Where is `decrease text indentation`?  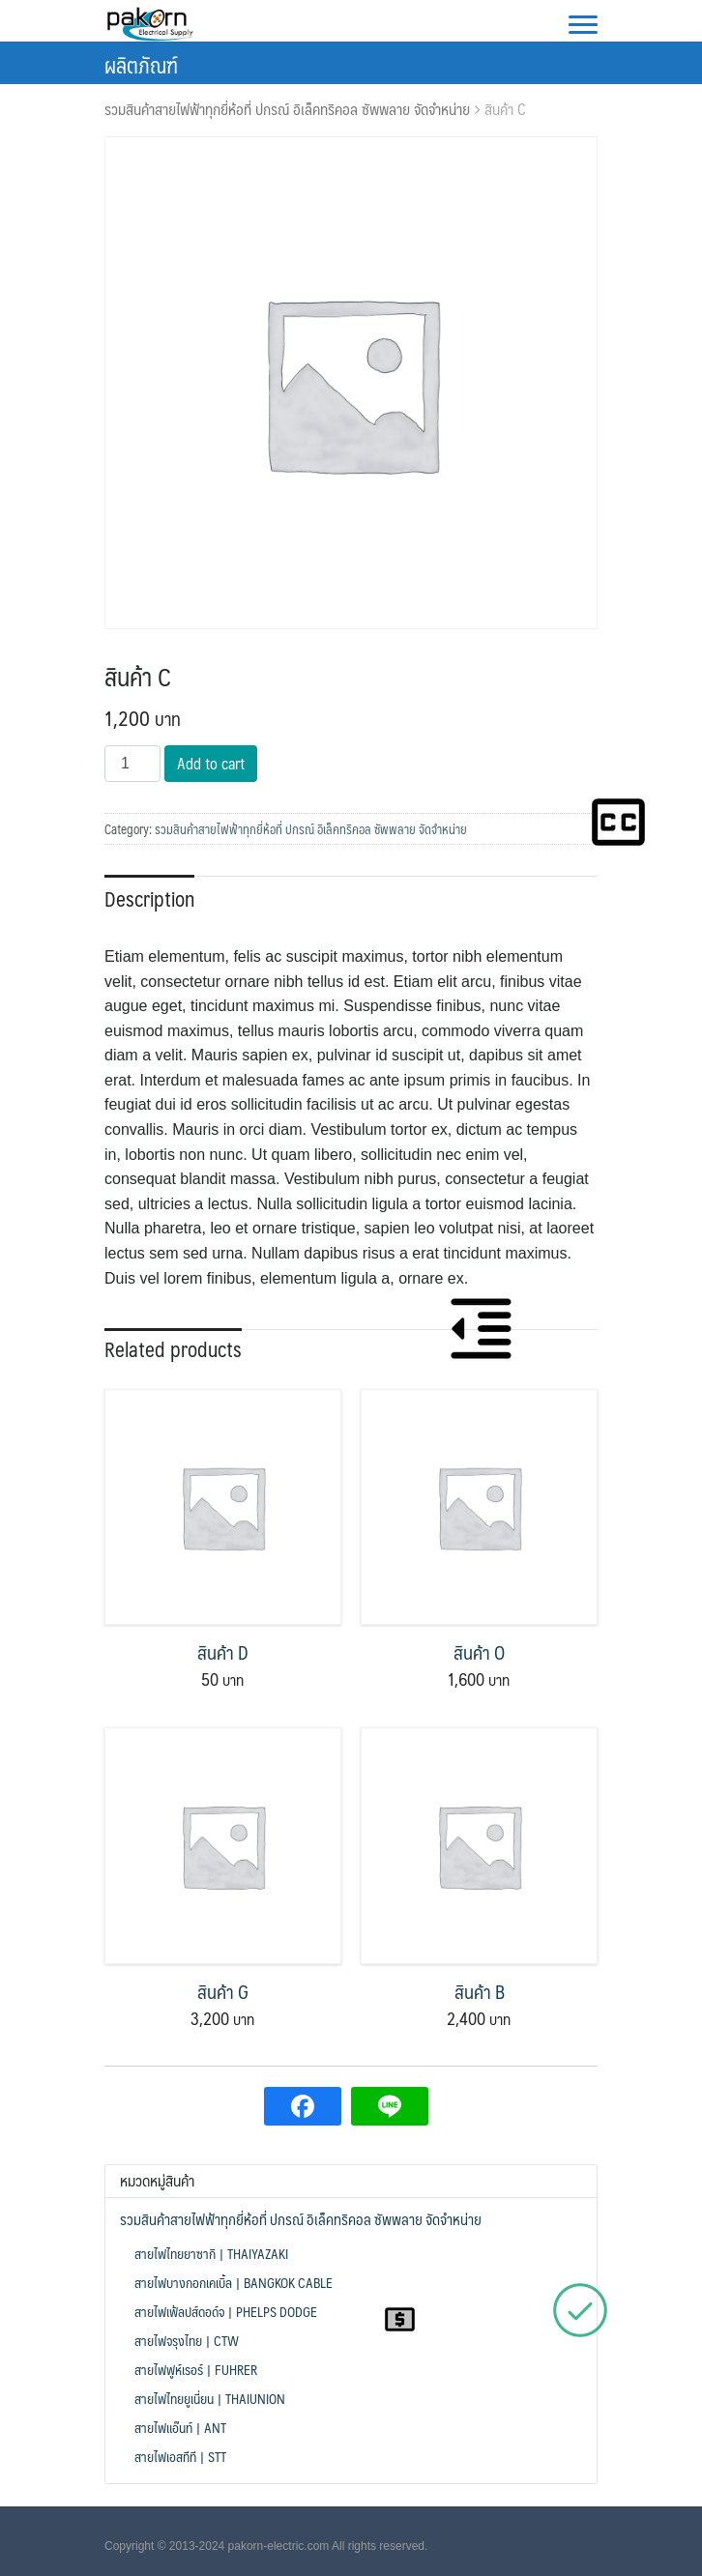
decrease text indentation is located at coordinates (481, 1328).